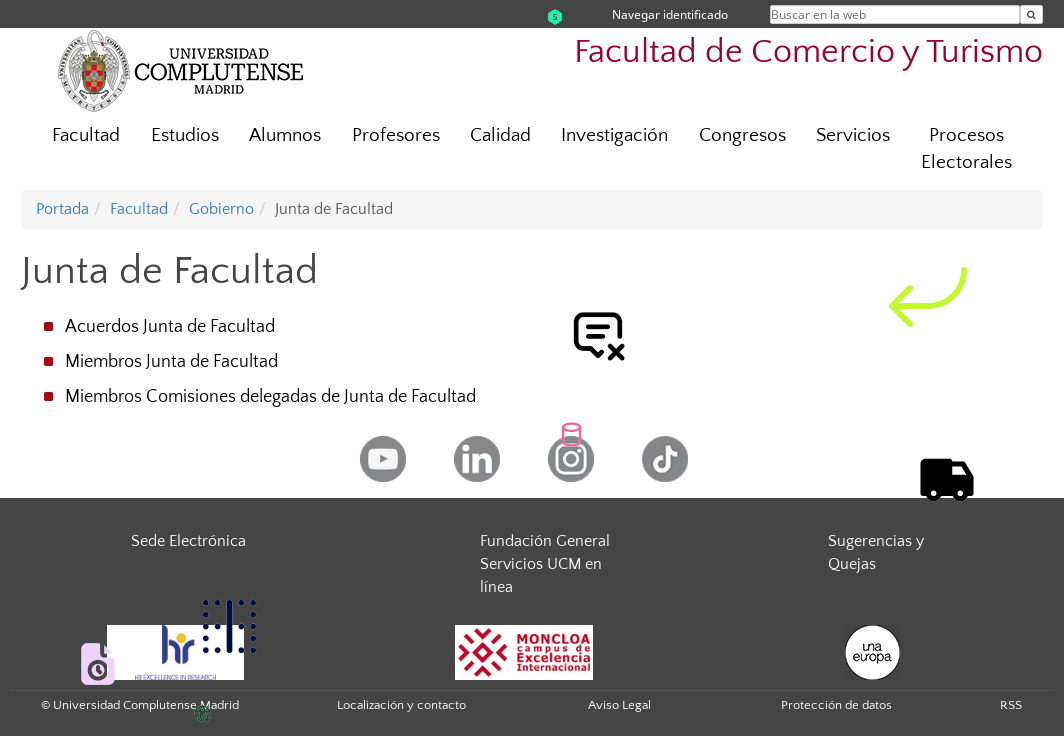 This screenshot has height=736, width=1064. What do you see at coordinates (598, 334) in the screenshot?
I see `delete a message or conversation` at bounding box center [598, 334].